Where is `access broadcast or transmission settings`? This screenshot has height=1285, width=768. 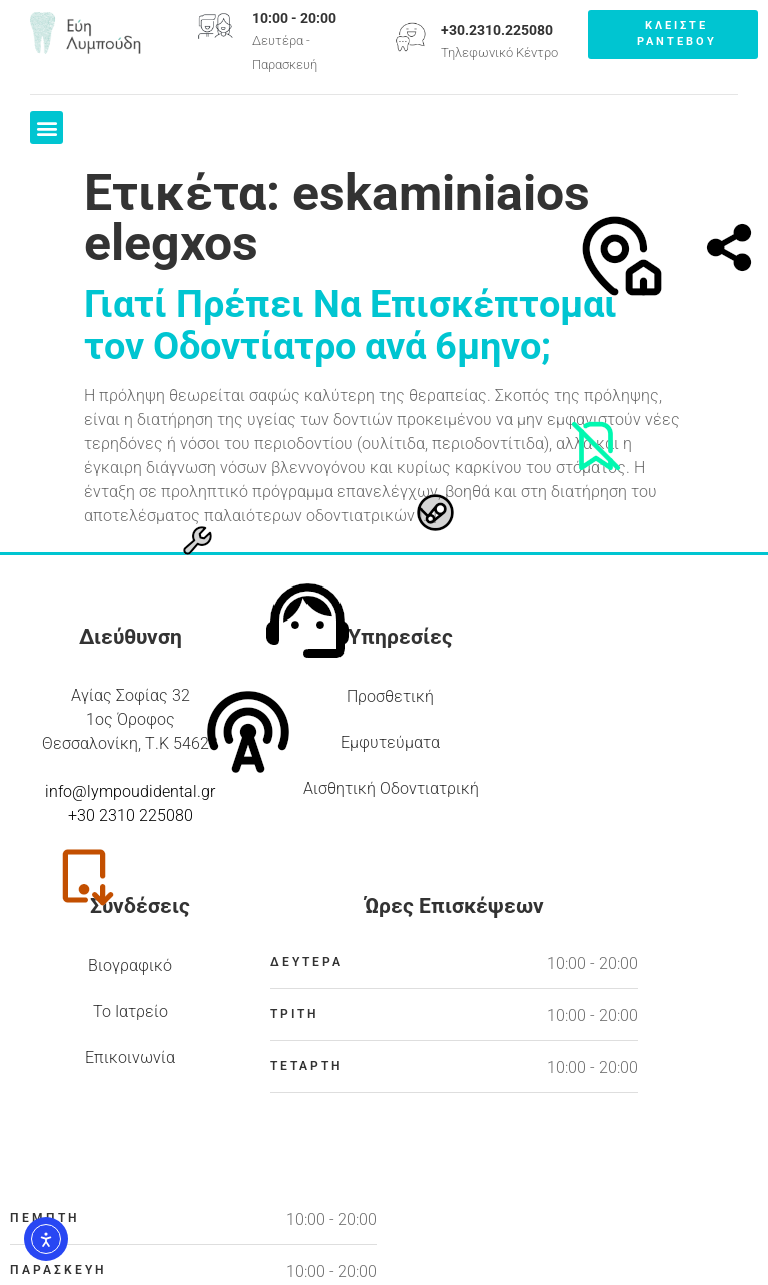
access broadcast or transmission settings is located at coordinates (248, 732).